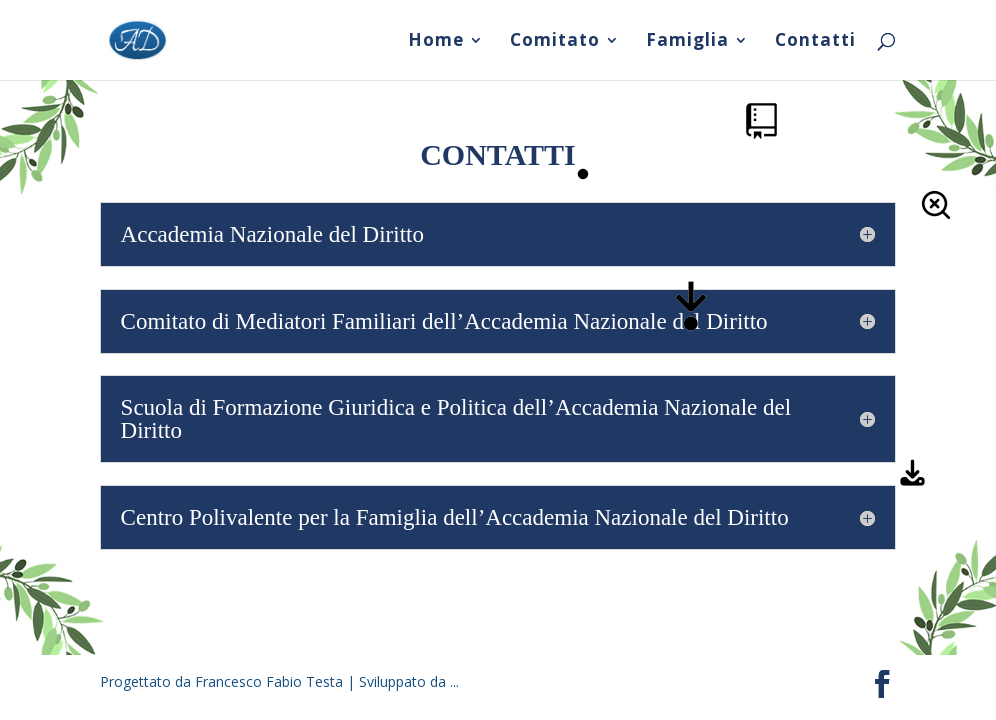 This screenshot has width=996, height=720. I want to click on clear search query, so click(936, 205).